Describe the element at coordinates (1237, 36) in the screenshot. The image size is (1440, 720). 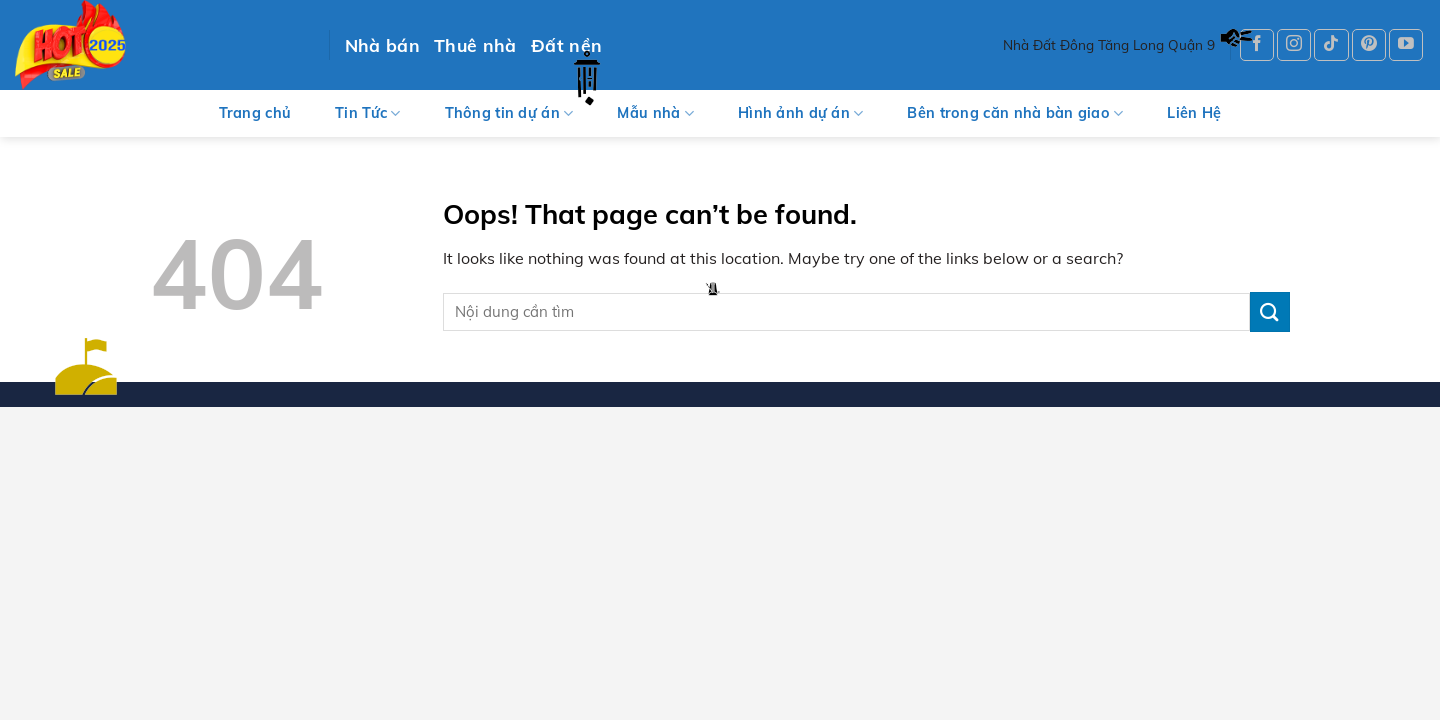
I see `scissors gesture in rock-paper-scissors game` at that location.